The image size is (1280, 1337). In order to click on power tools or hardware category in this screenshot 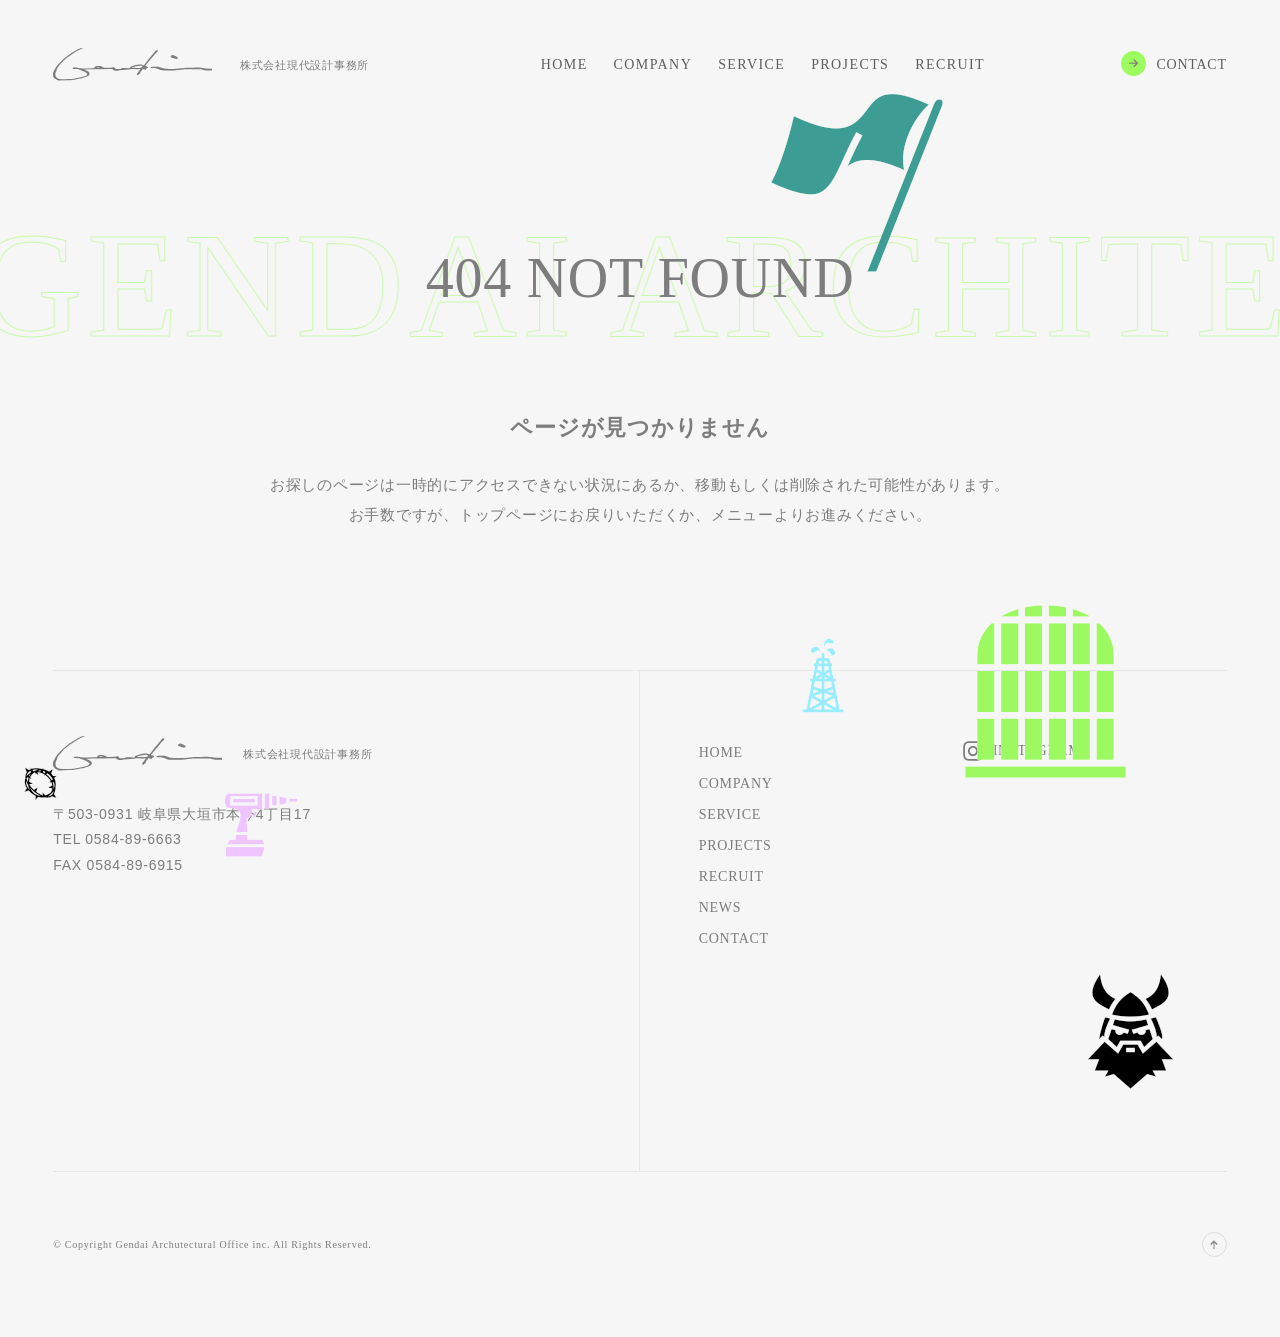, I will do `click(261, 825)`.